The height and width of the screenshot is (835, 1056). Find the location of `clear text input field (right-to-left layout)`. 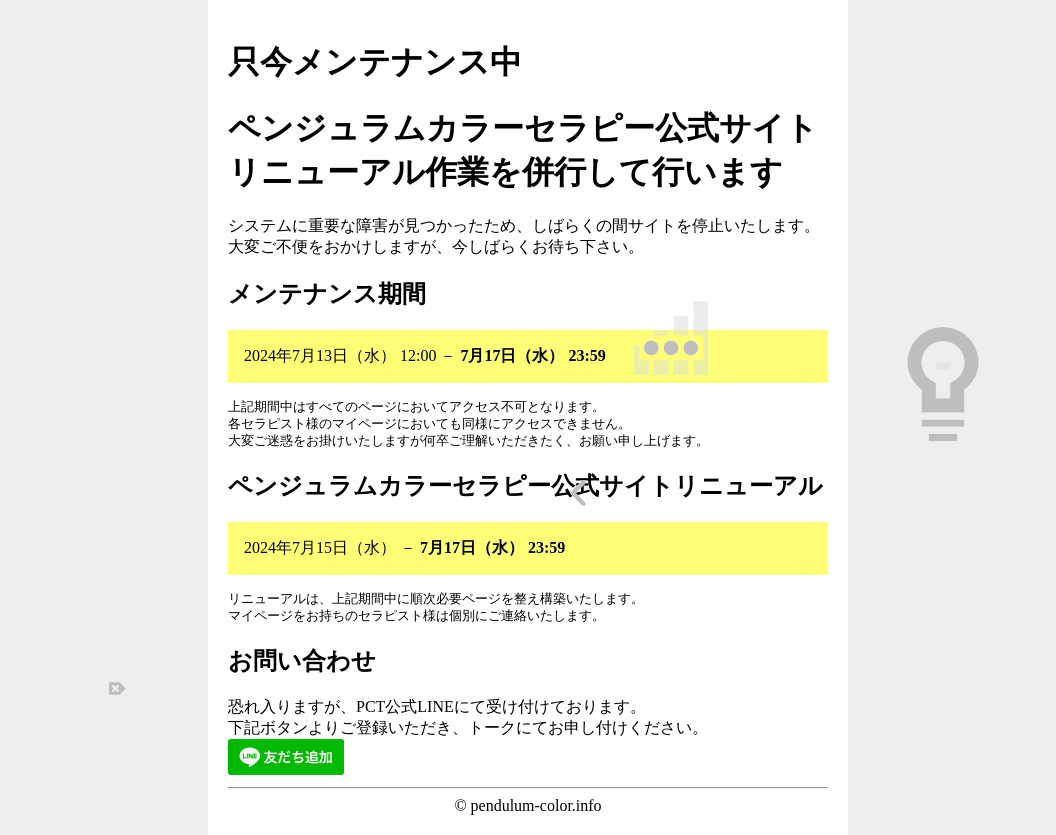

clear text input field (right-to-left layout) is located at coordinates (117, 688).